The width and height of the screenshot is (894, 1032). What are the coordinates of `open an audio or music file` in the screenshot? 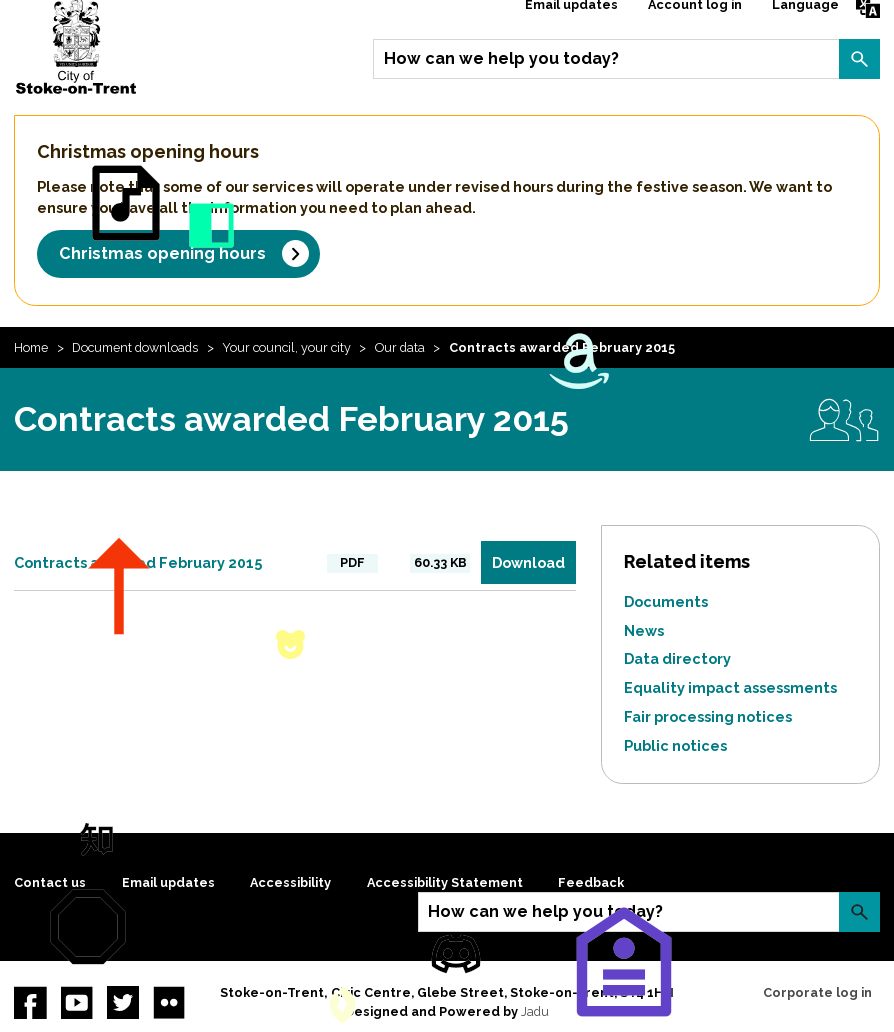 It's located at (126, 203).